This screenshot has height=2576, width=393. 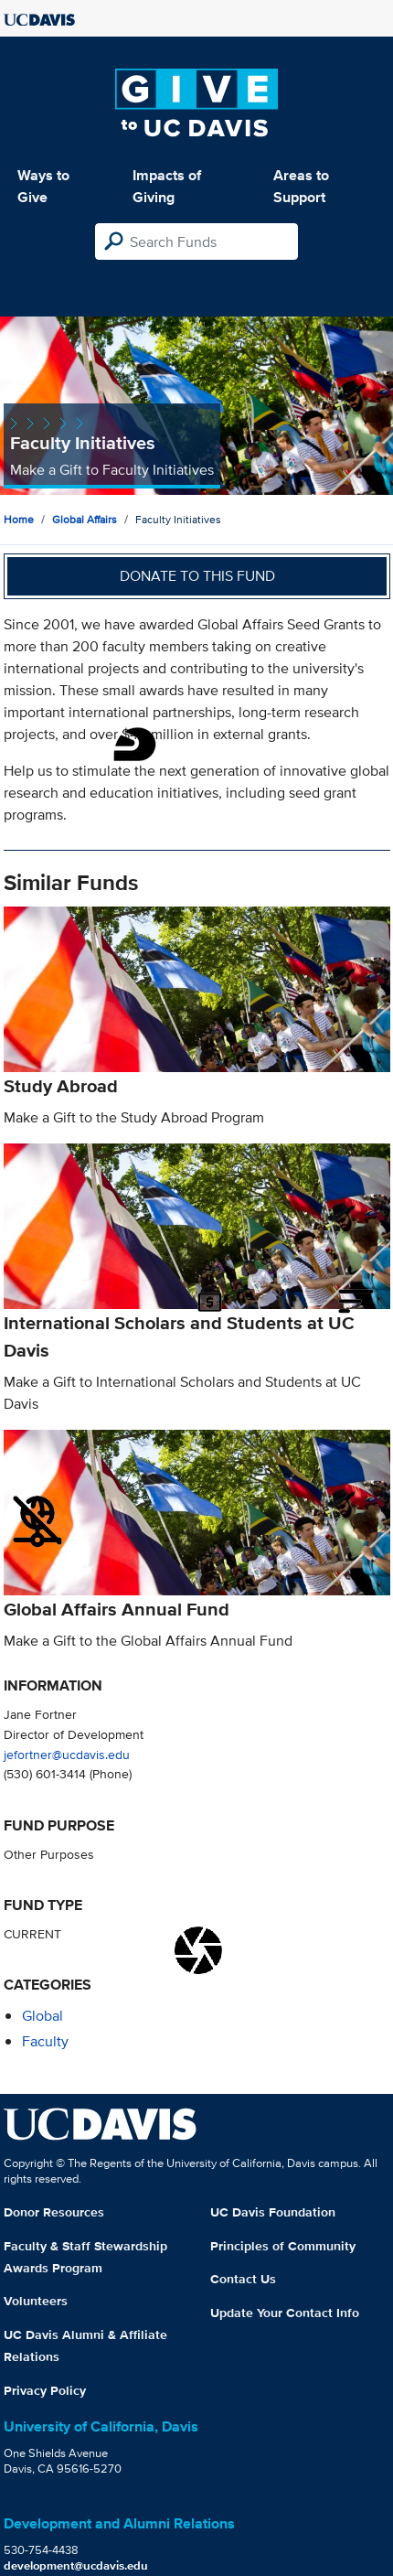 I want to click on find nearby ATMs or cash machines, so click(x=209, y=1302).